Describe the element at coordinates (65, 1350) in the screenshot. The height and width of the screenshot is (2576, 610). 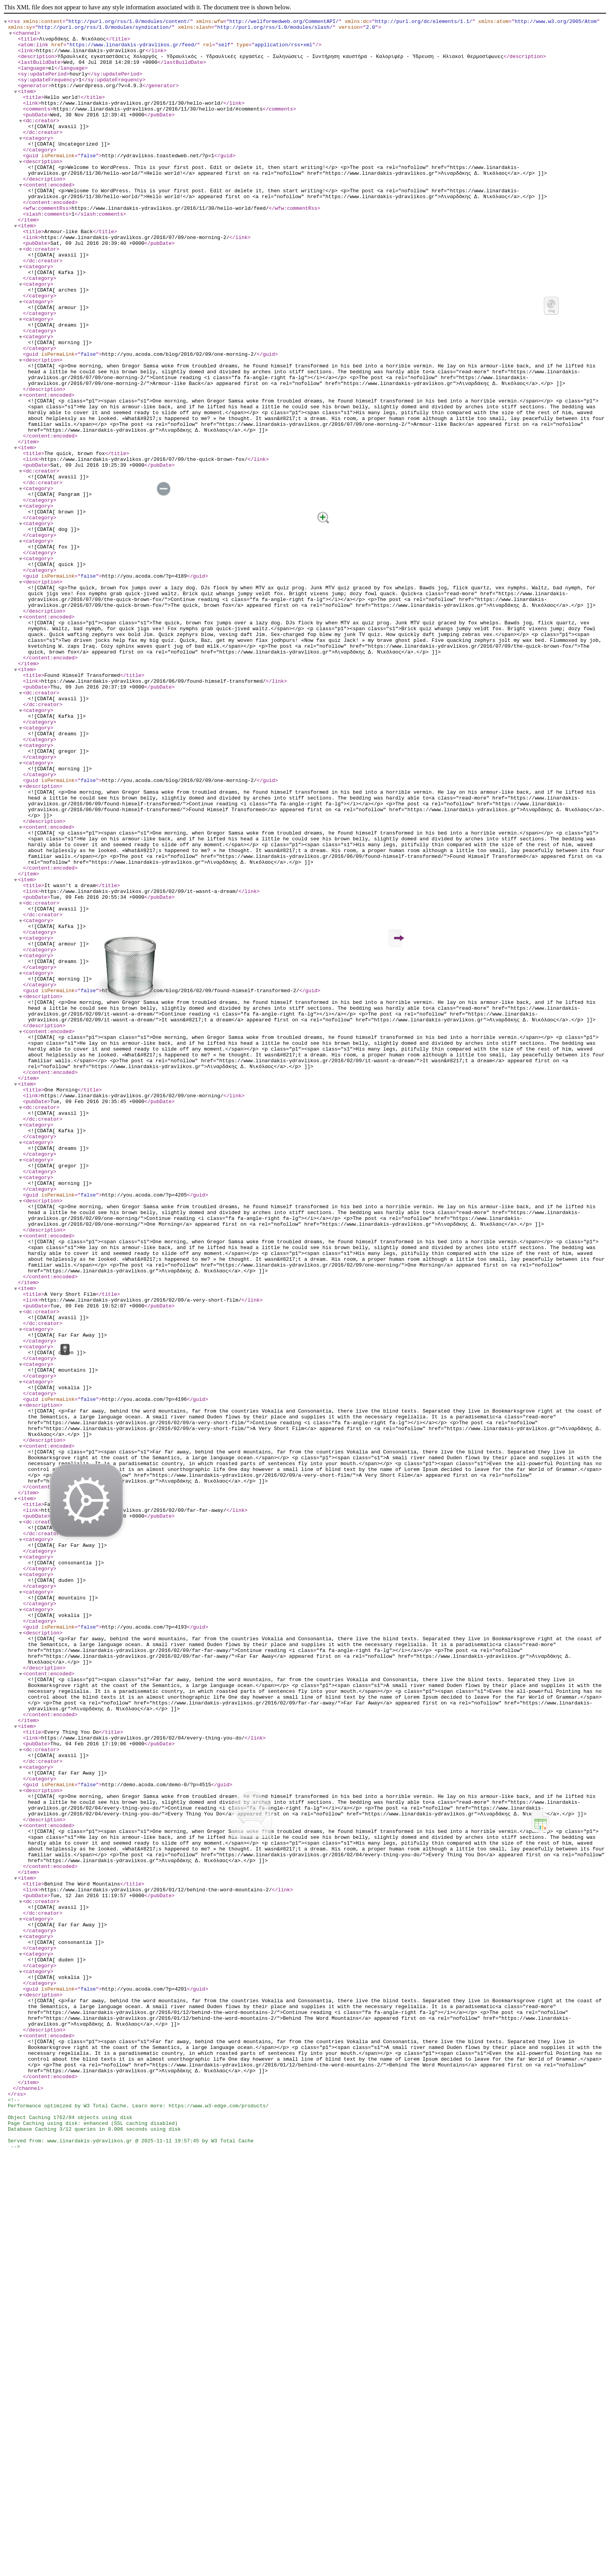
I see `open the backups application` at that location.